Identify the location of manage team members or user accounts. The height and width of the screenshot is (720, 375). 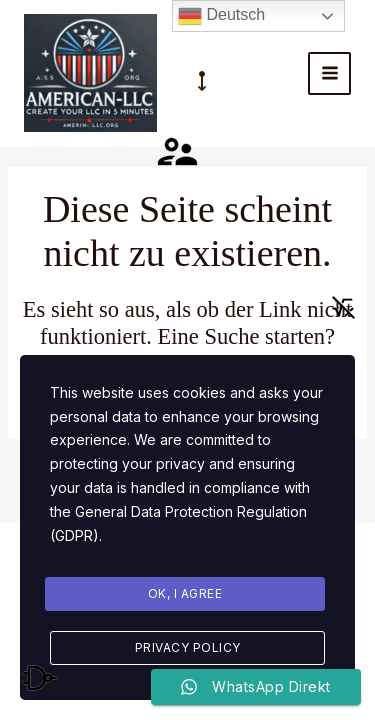
(177, 151).